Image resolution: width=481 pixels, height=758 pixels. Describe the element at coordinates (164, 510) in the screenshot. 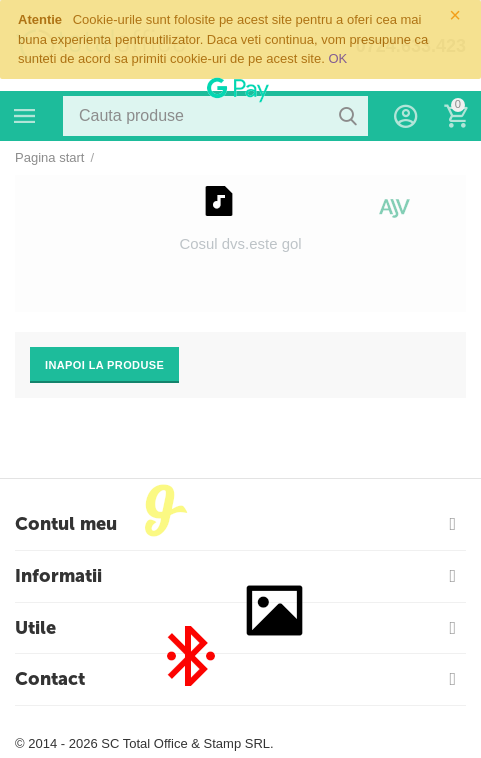

I see `glide app logo` at that location.